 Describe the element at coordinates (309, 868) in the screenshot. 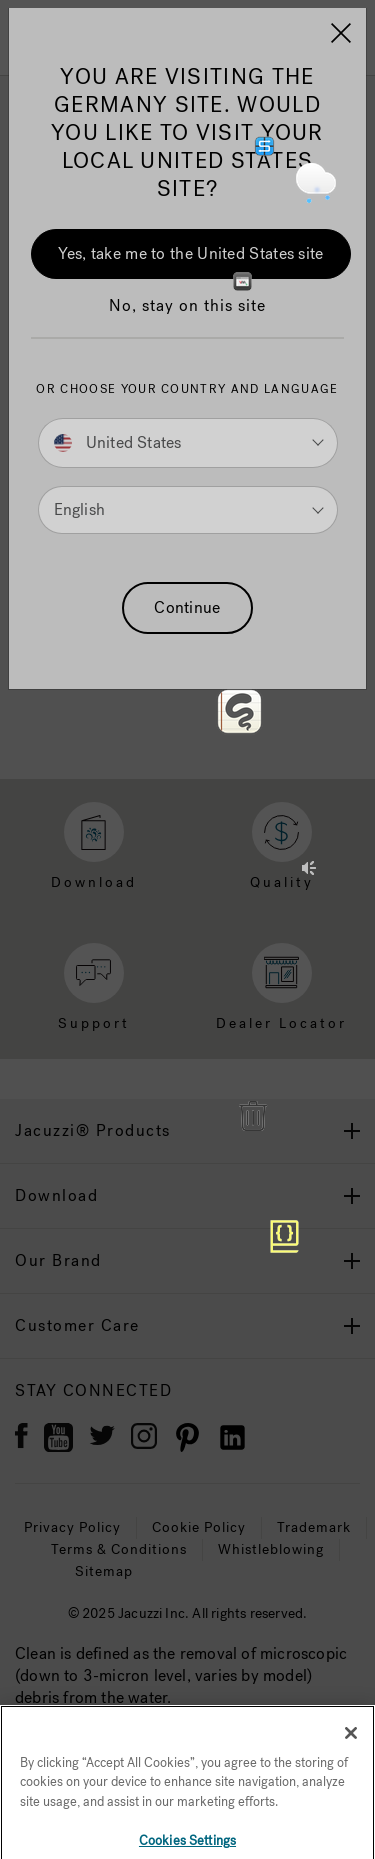

I see `audio speaker output indicator` at that location.